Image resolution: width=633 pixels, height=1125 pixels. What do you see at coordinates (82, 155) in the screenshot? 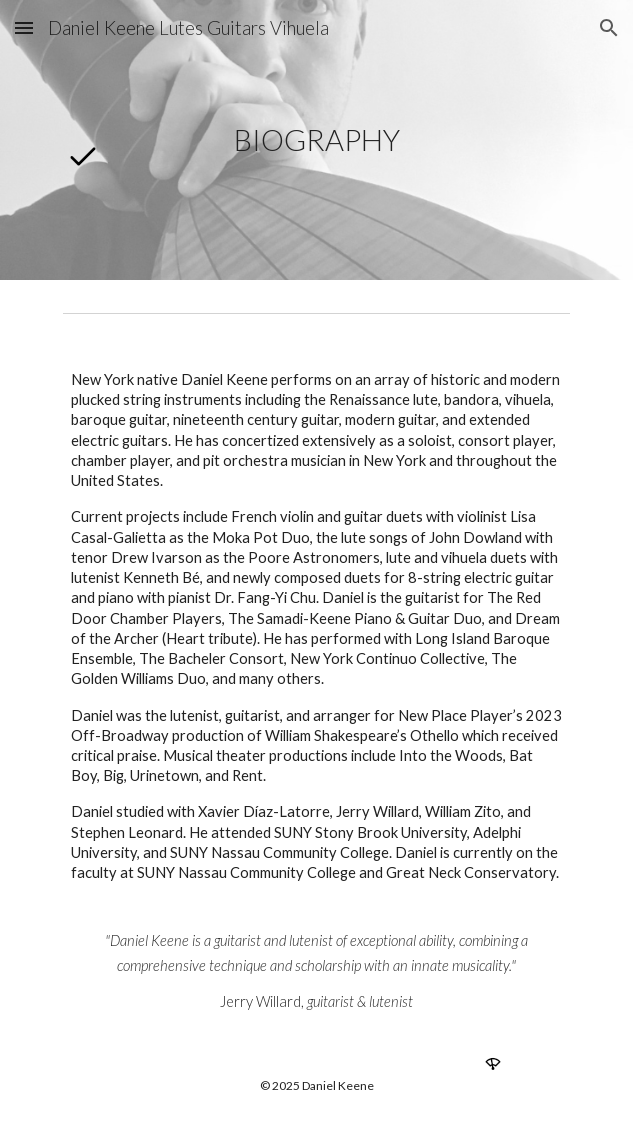
I see `confirm or submit an action` at bounding box center [82, 155].